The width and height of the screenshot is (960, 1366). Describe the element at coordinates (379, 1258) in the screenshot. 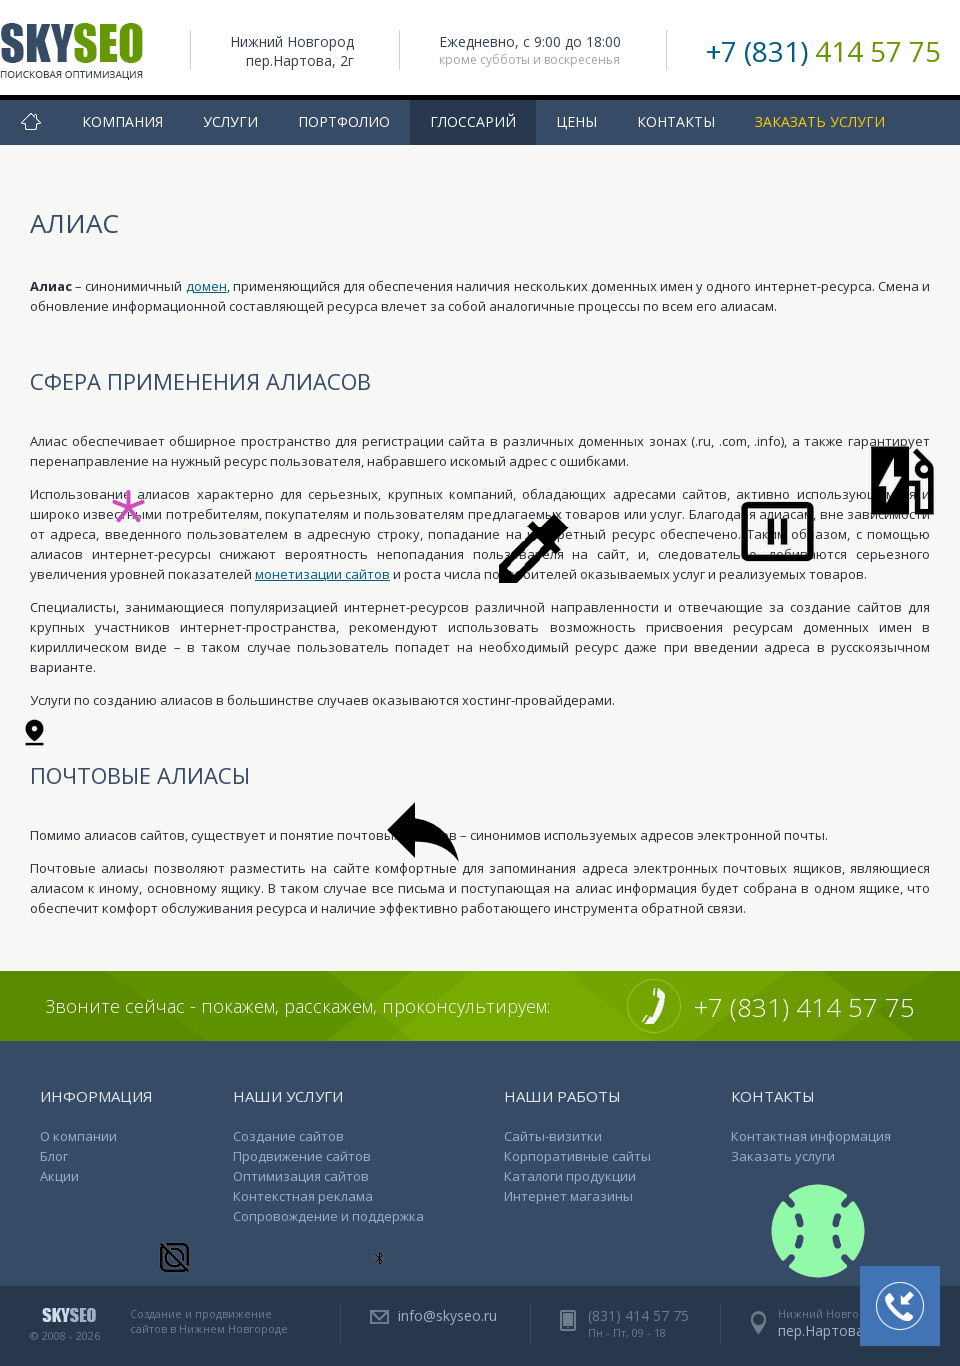

I see `indicates an active bluetooth connection` at that location.